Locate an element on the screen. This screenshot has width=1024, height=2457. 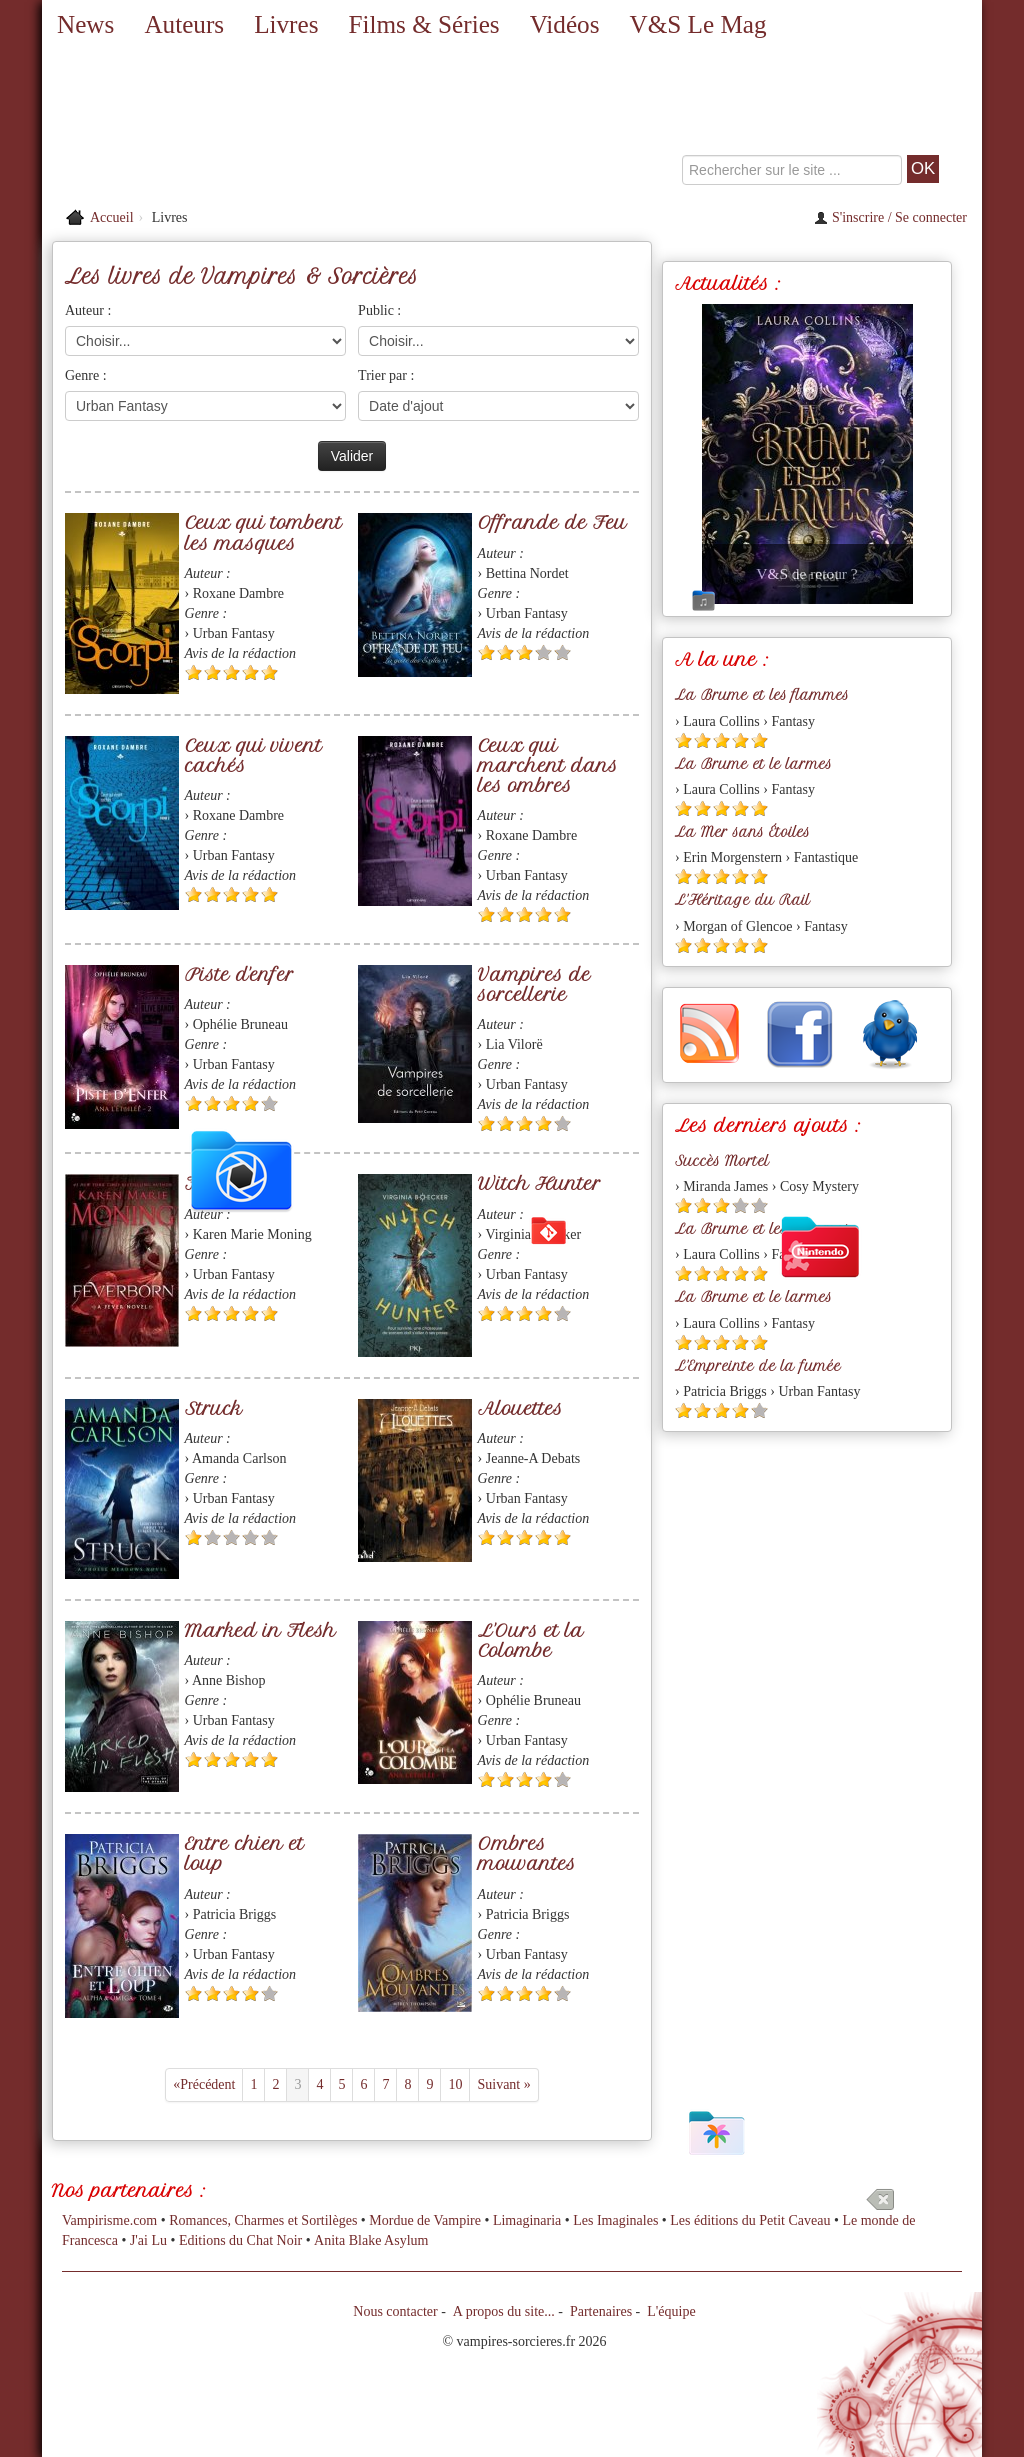
clear or delete entered text is located at coordinates (879, 2199).